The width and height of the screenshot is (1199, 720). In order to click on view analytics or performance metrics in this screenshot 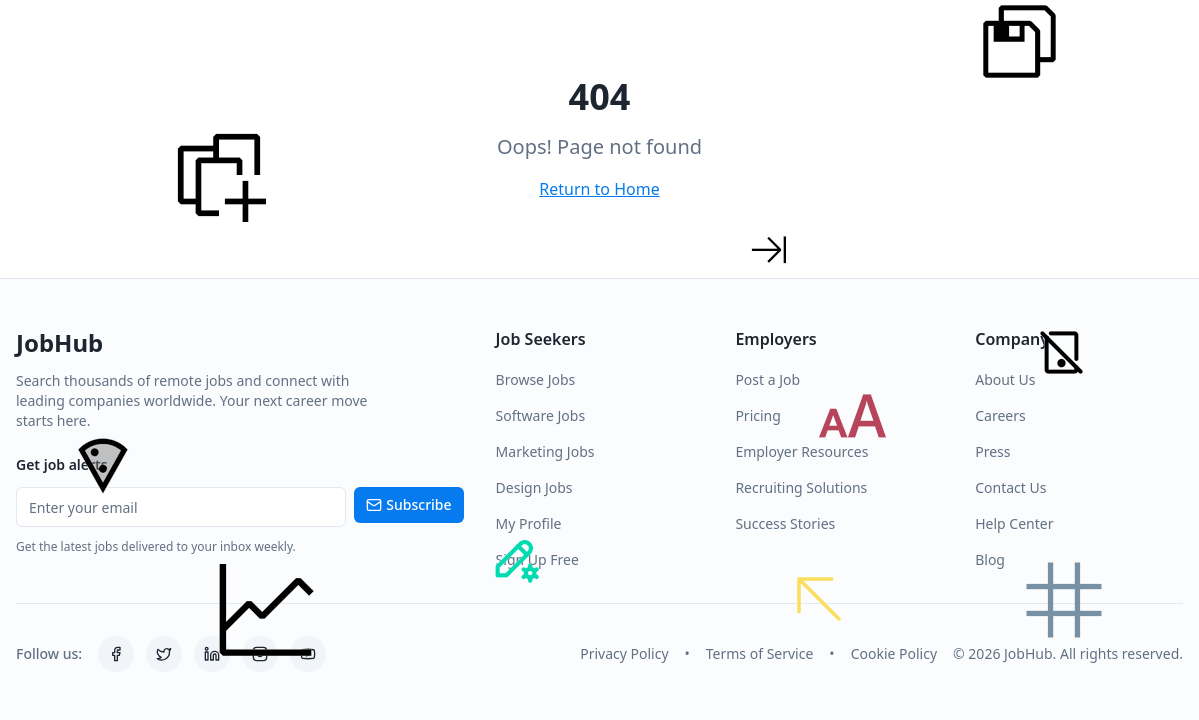, I will do `click(265, 616)`.